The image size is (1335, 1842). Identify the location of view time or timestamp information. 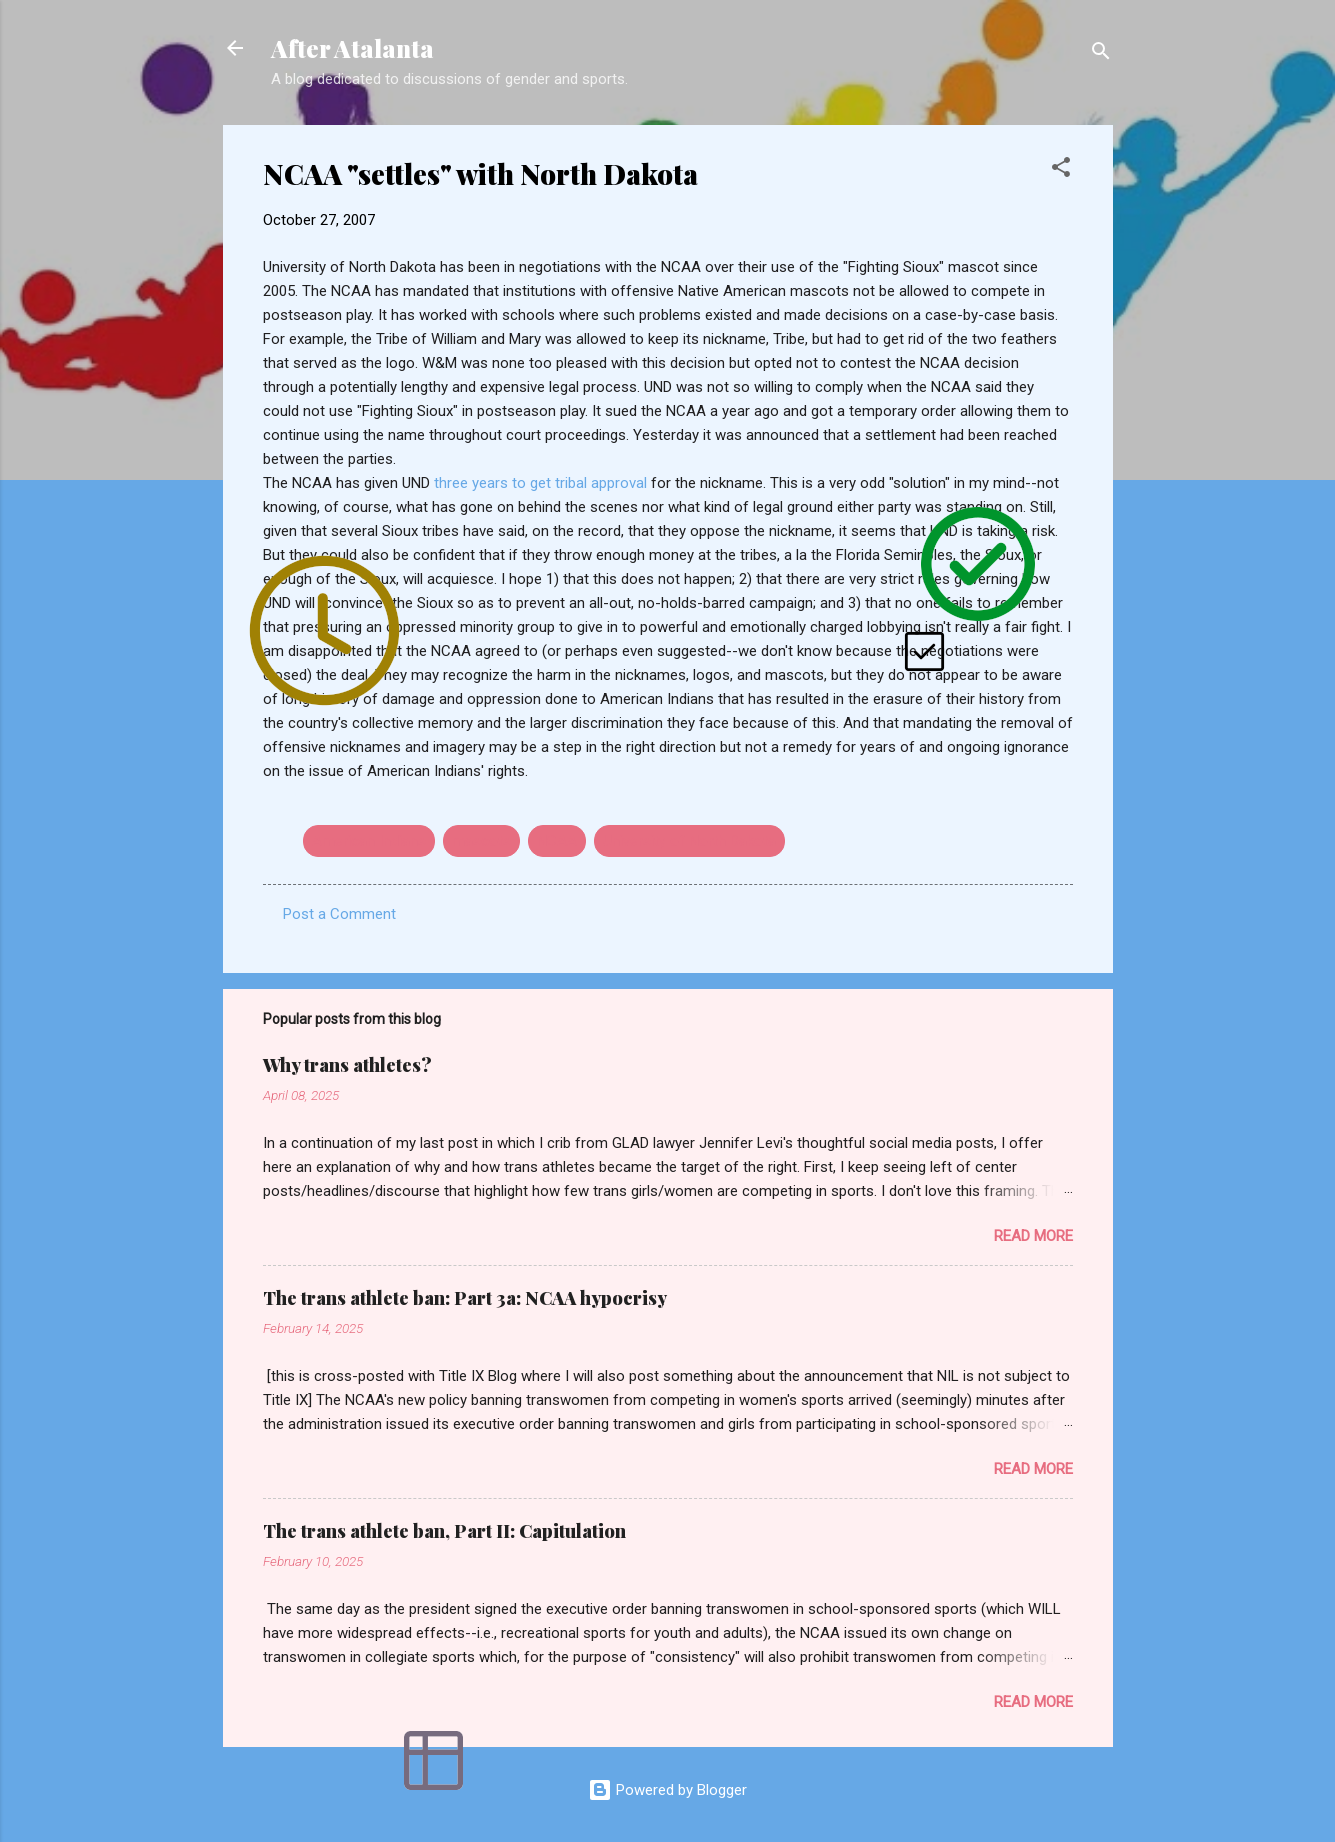
(324, 630).